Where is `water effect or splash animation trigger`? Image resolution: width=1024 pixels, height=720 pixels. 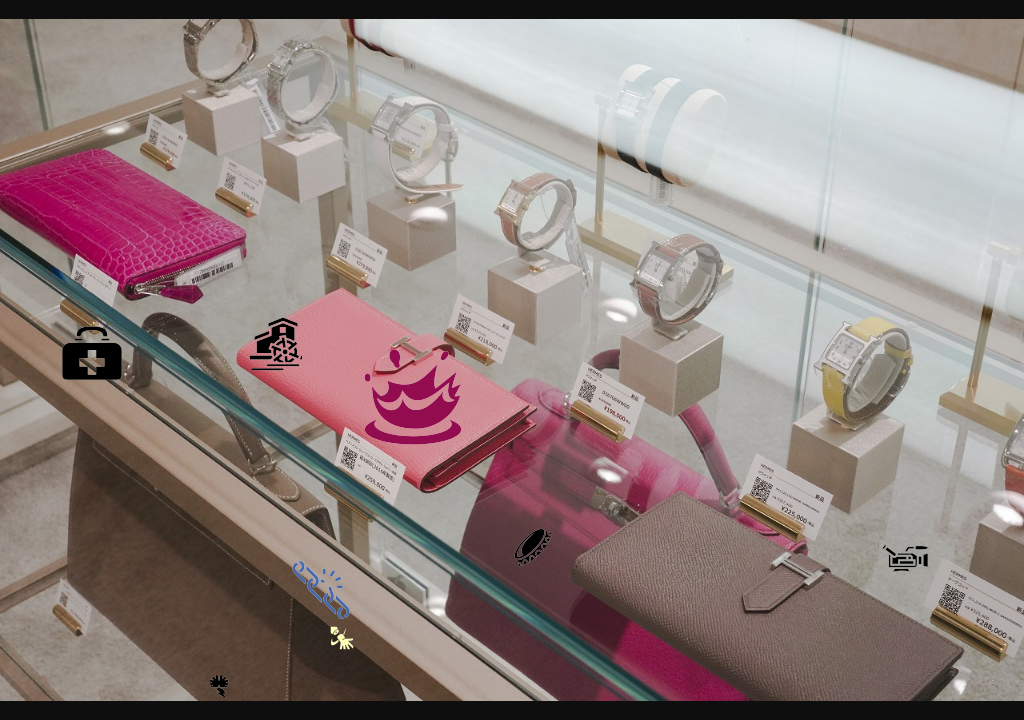 water effect or splash animation trigger is located at coordinates (413, 397).